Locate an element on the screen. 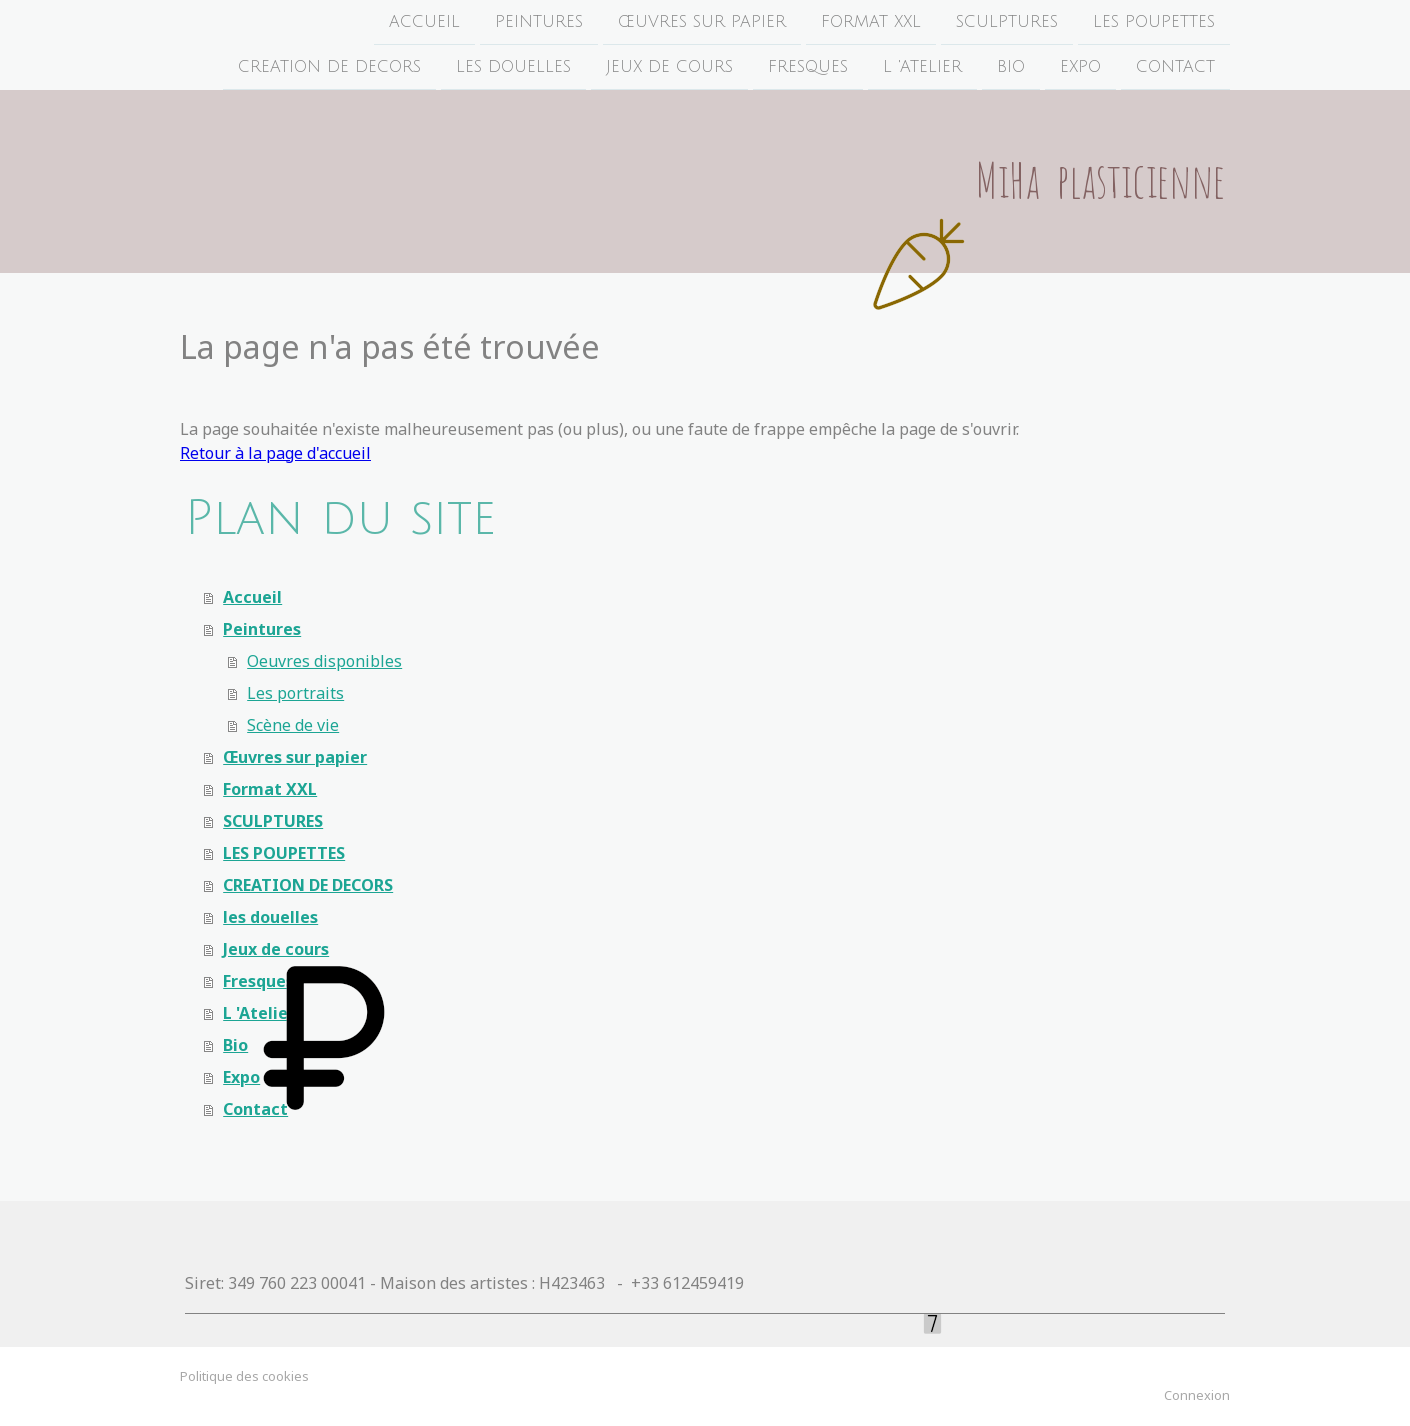 The height and width of the screenshot is (1426, 1410). indicates russian ruble currency is located at coordinates (324, 1038).